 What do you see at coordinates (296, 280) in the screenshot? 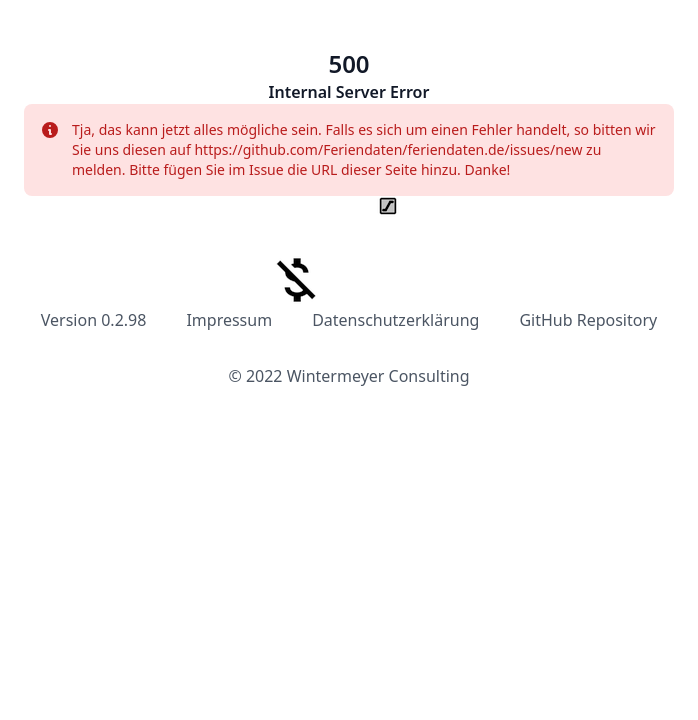
I see `indicates no cost or free item` at bounding box center [296, 280].